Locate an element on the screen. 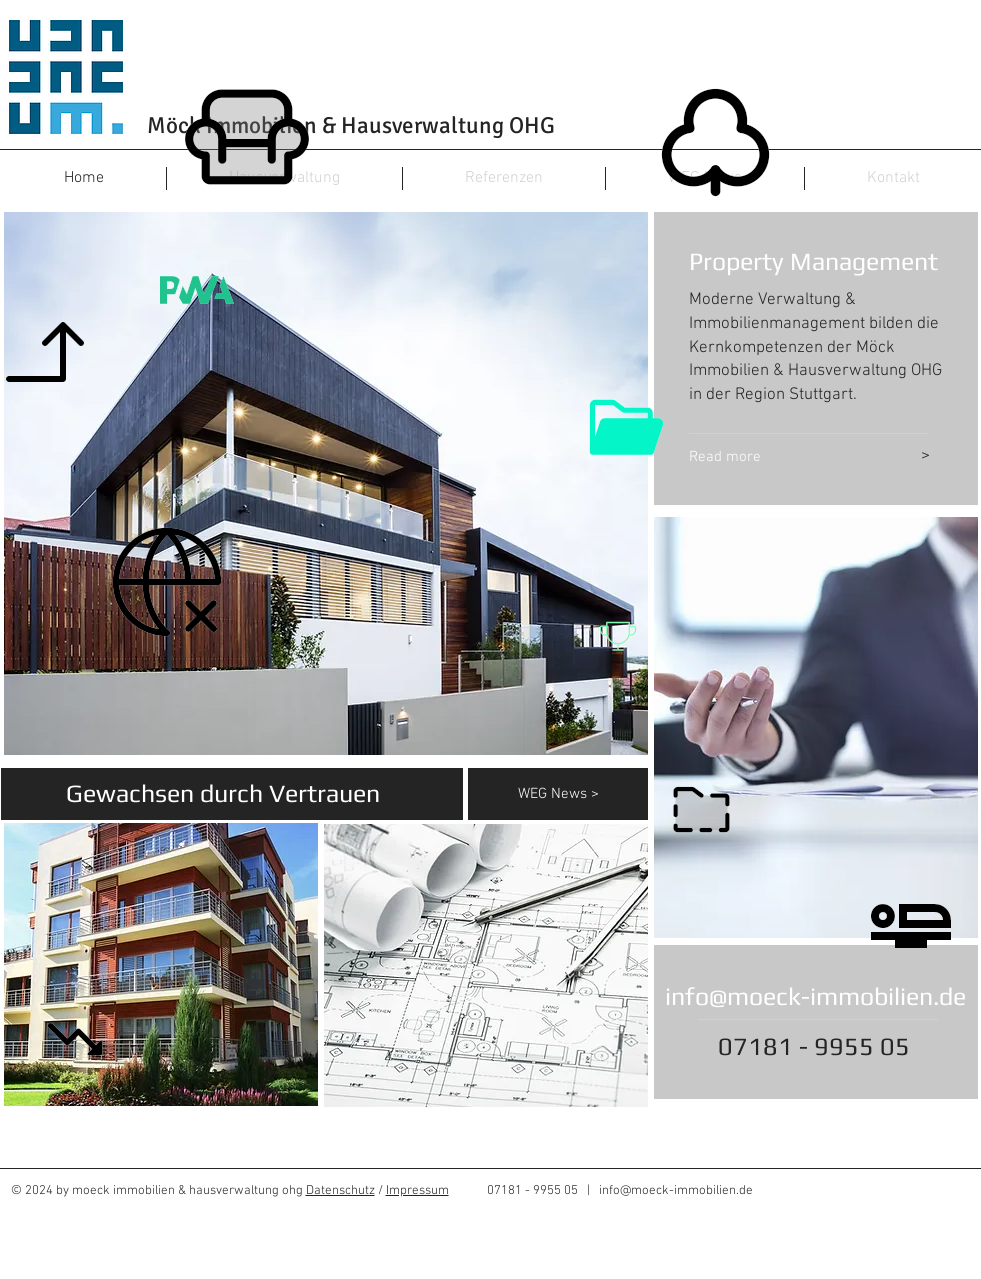  playing card suit symbol for clubs is located at coordinates (715, 142).